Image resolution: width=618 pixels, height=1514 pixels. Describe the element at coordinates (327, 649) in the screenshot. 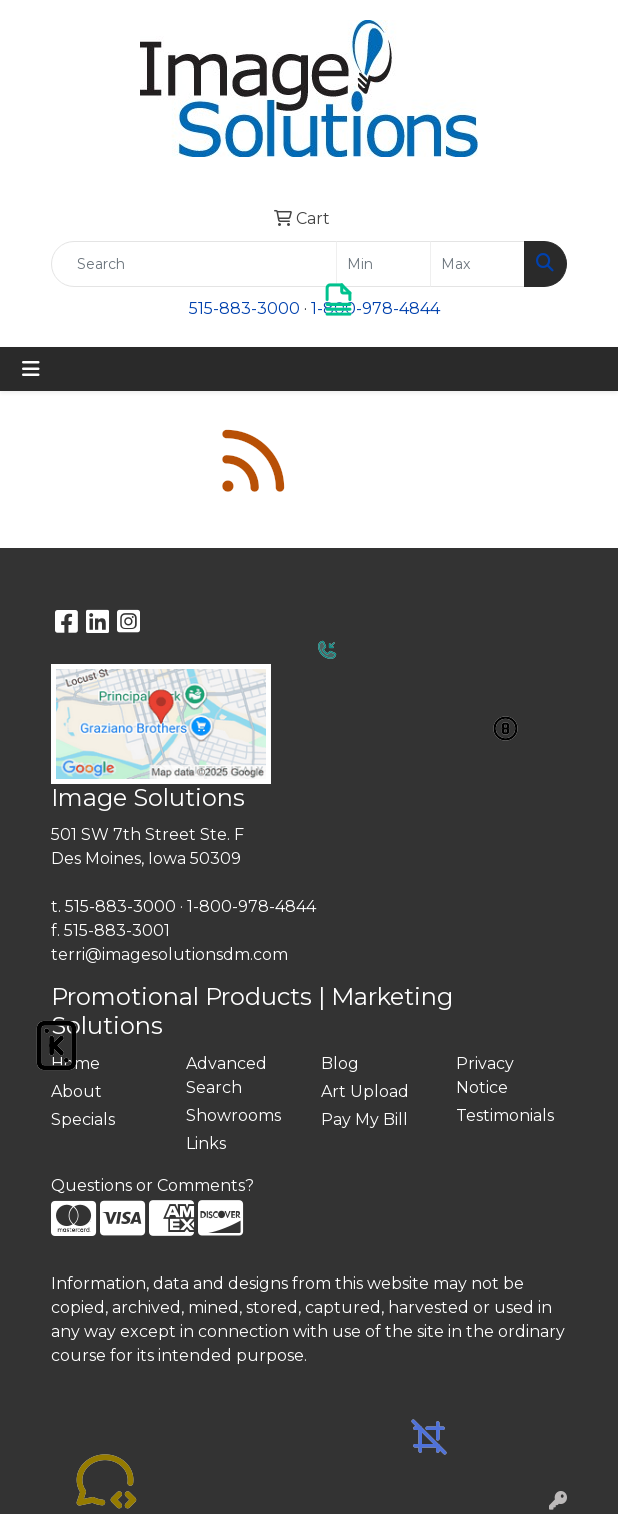

I see `incoming call notification` at that location.